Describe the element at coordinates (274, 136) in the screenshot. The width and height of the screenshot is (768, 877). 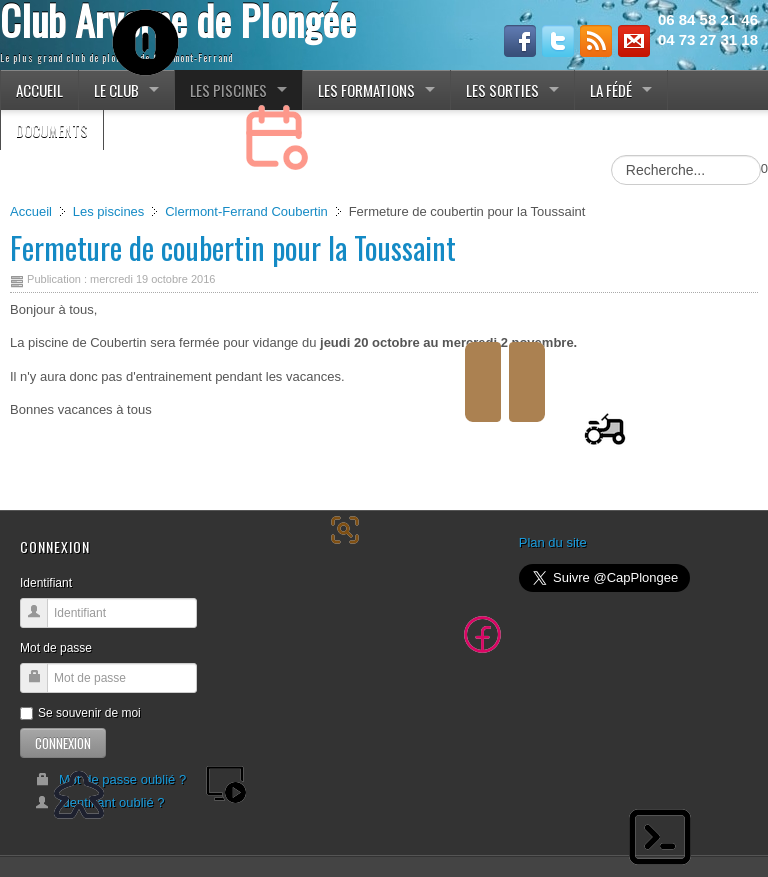
I see `calendar event with notification or reminder` at that location.